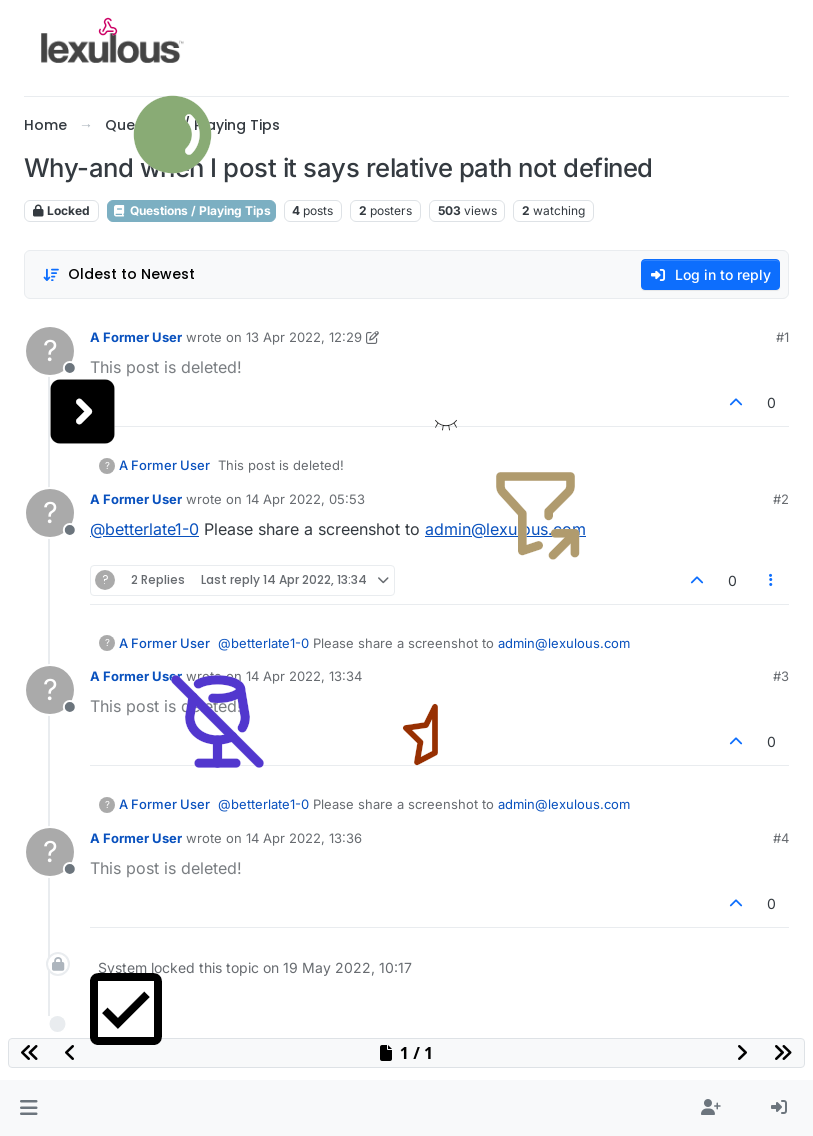 The height and width of the screenshot is (1136, 813). I want to click on apply inner shadow effect to the right side, so click(172, 134).